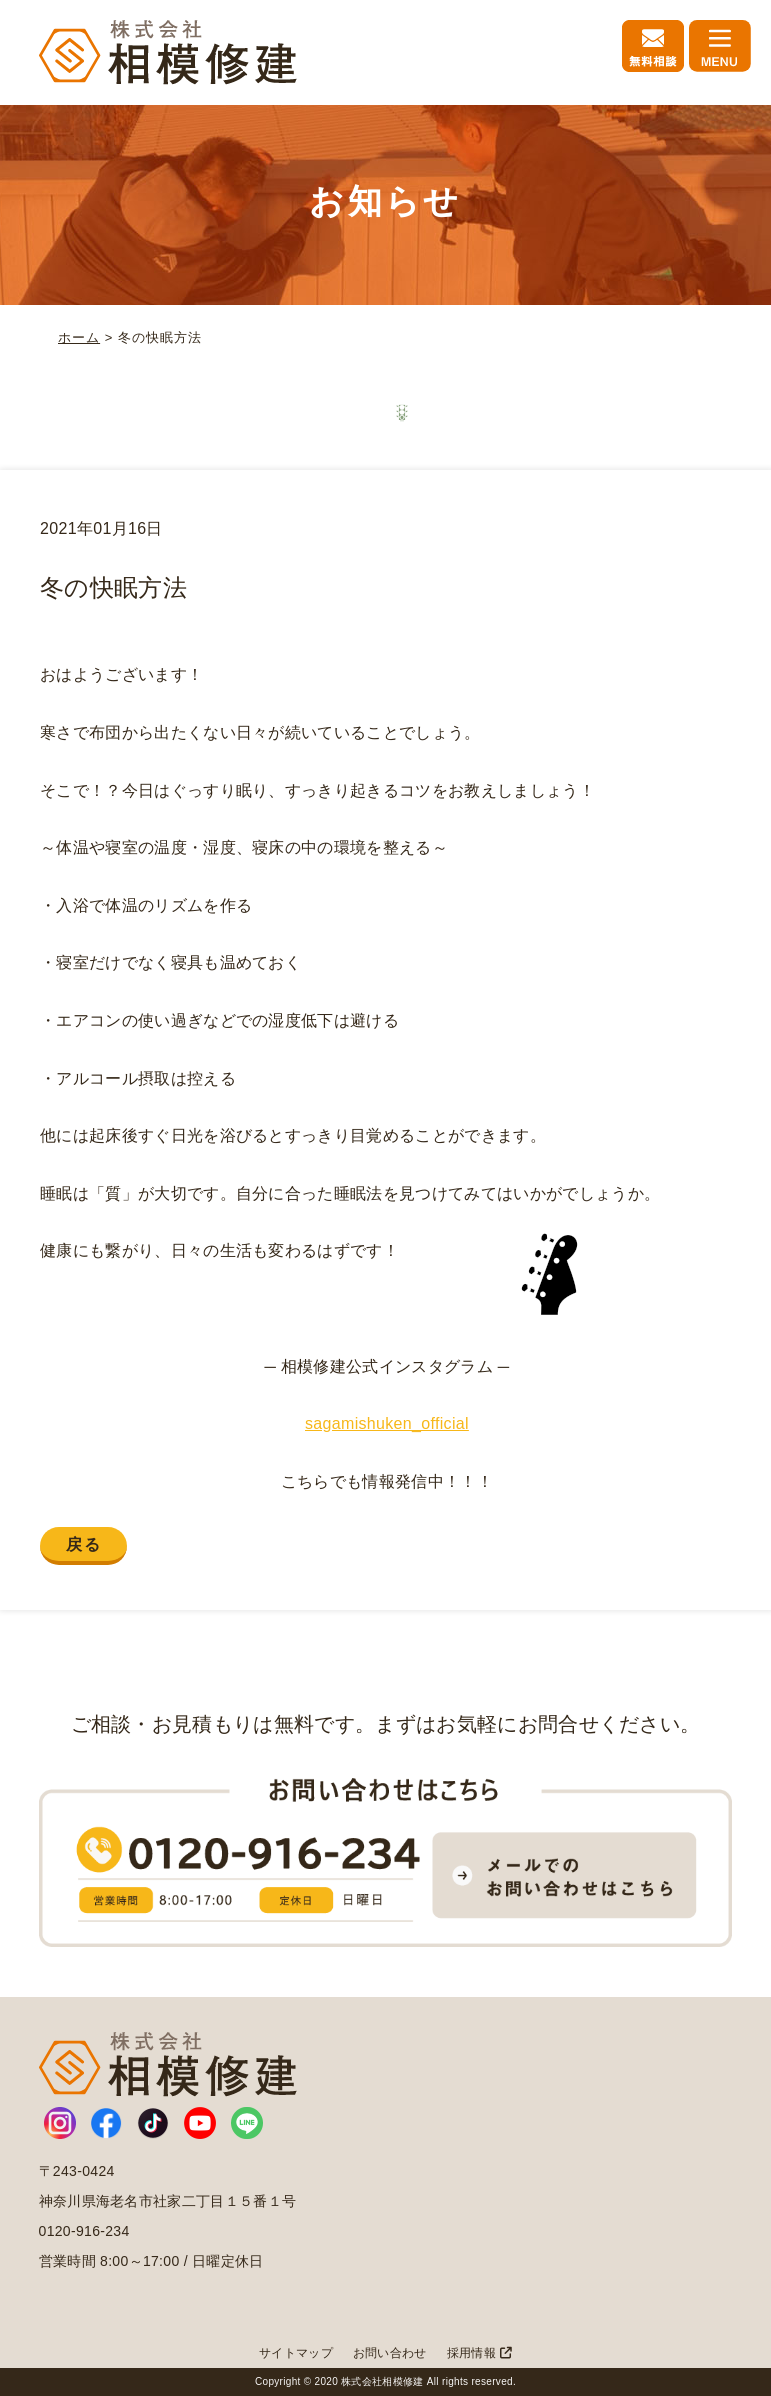  What do you see at coordinates (549, 1273) in the screenshot?
I see `access bass guitar or music settings` at bounding box center [549, 1273].